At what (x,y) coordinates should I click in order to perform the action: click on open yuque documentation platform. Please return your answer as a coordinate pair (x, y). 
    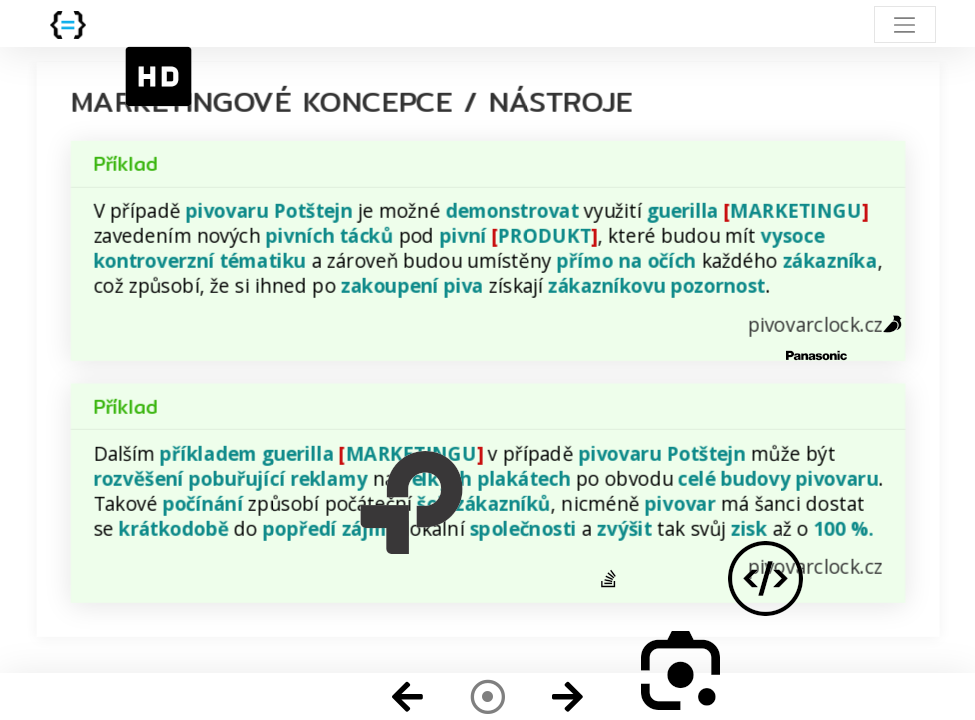
    Looking at the image, I should click on (892, 323).